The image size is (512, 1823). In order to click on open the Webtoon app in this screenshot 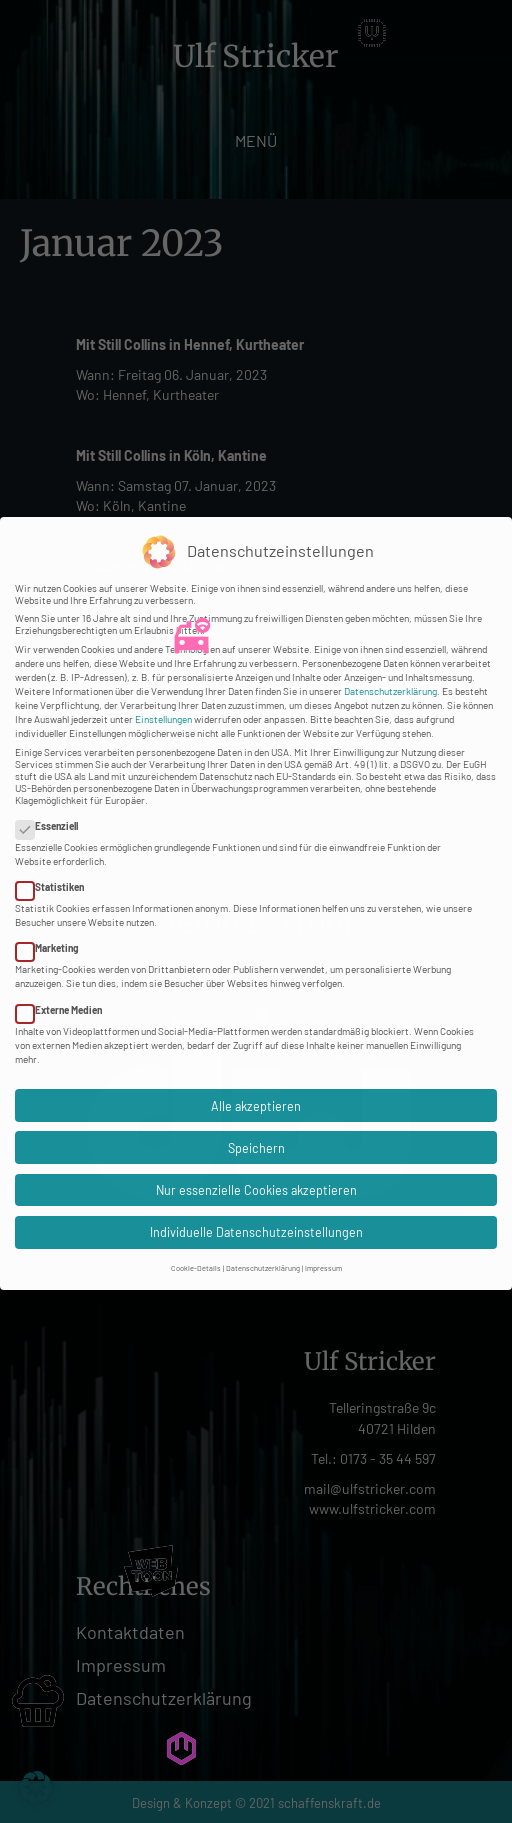, I will do `click(151, 1571)`.